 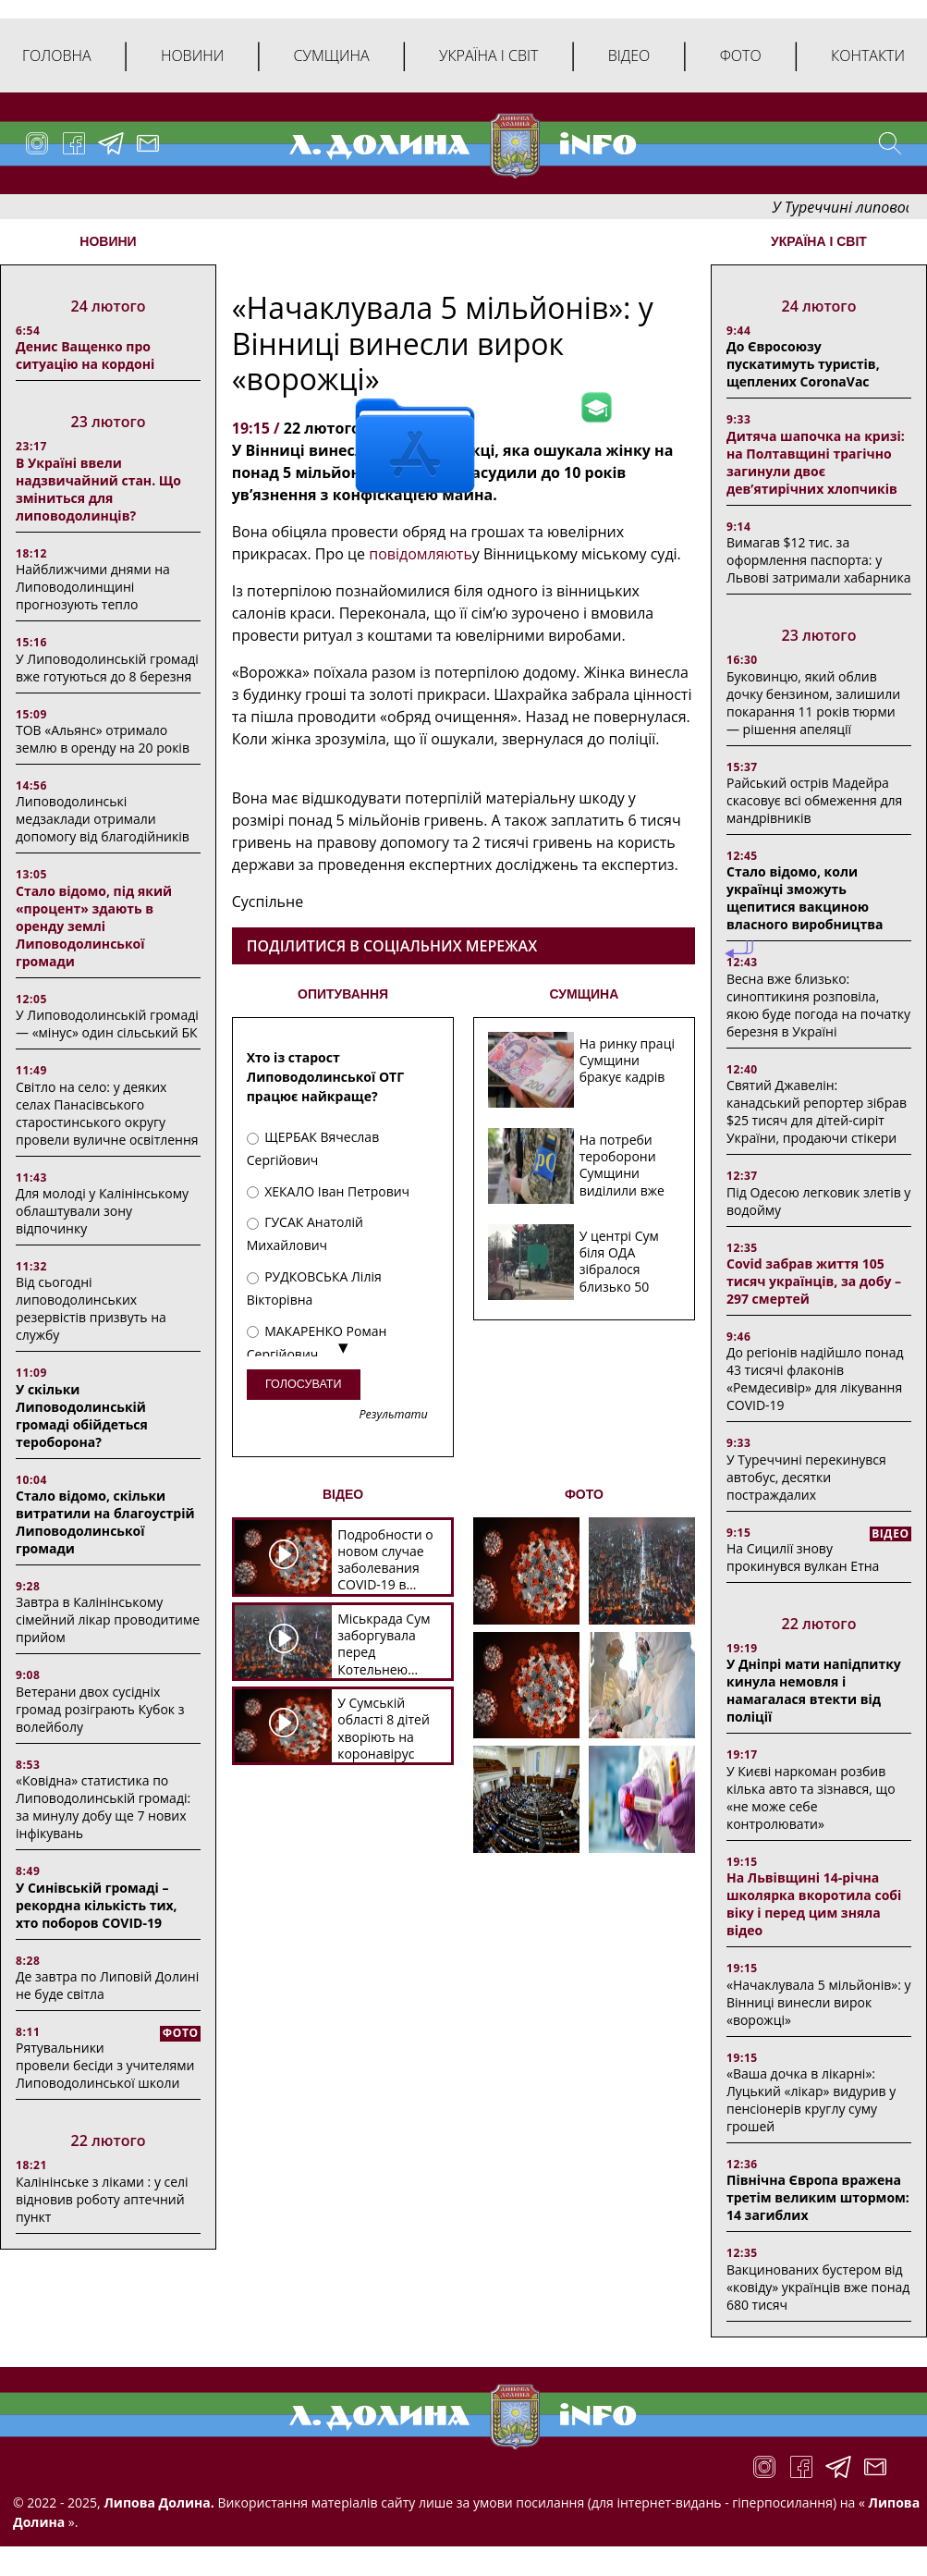 What do you see at coordinates (596, 407) in the screenshot?
I see `open education or learning apps` at bounding box center [596, 407].